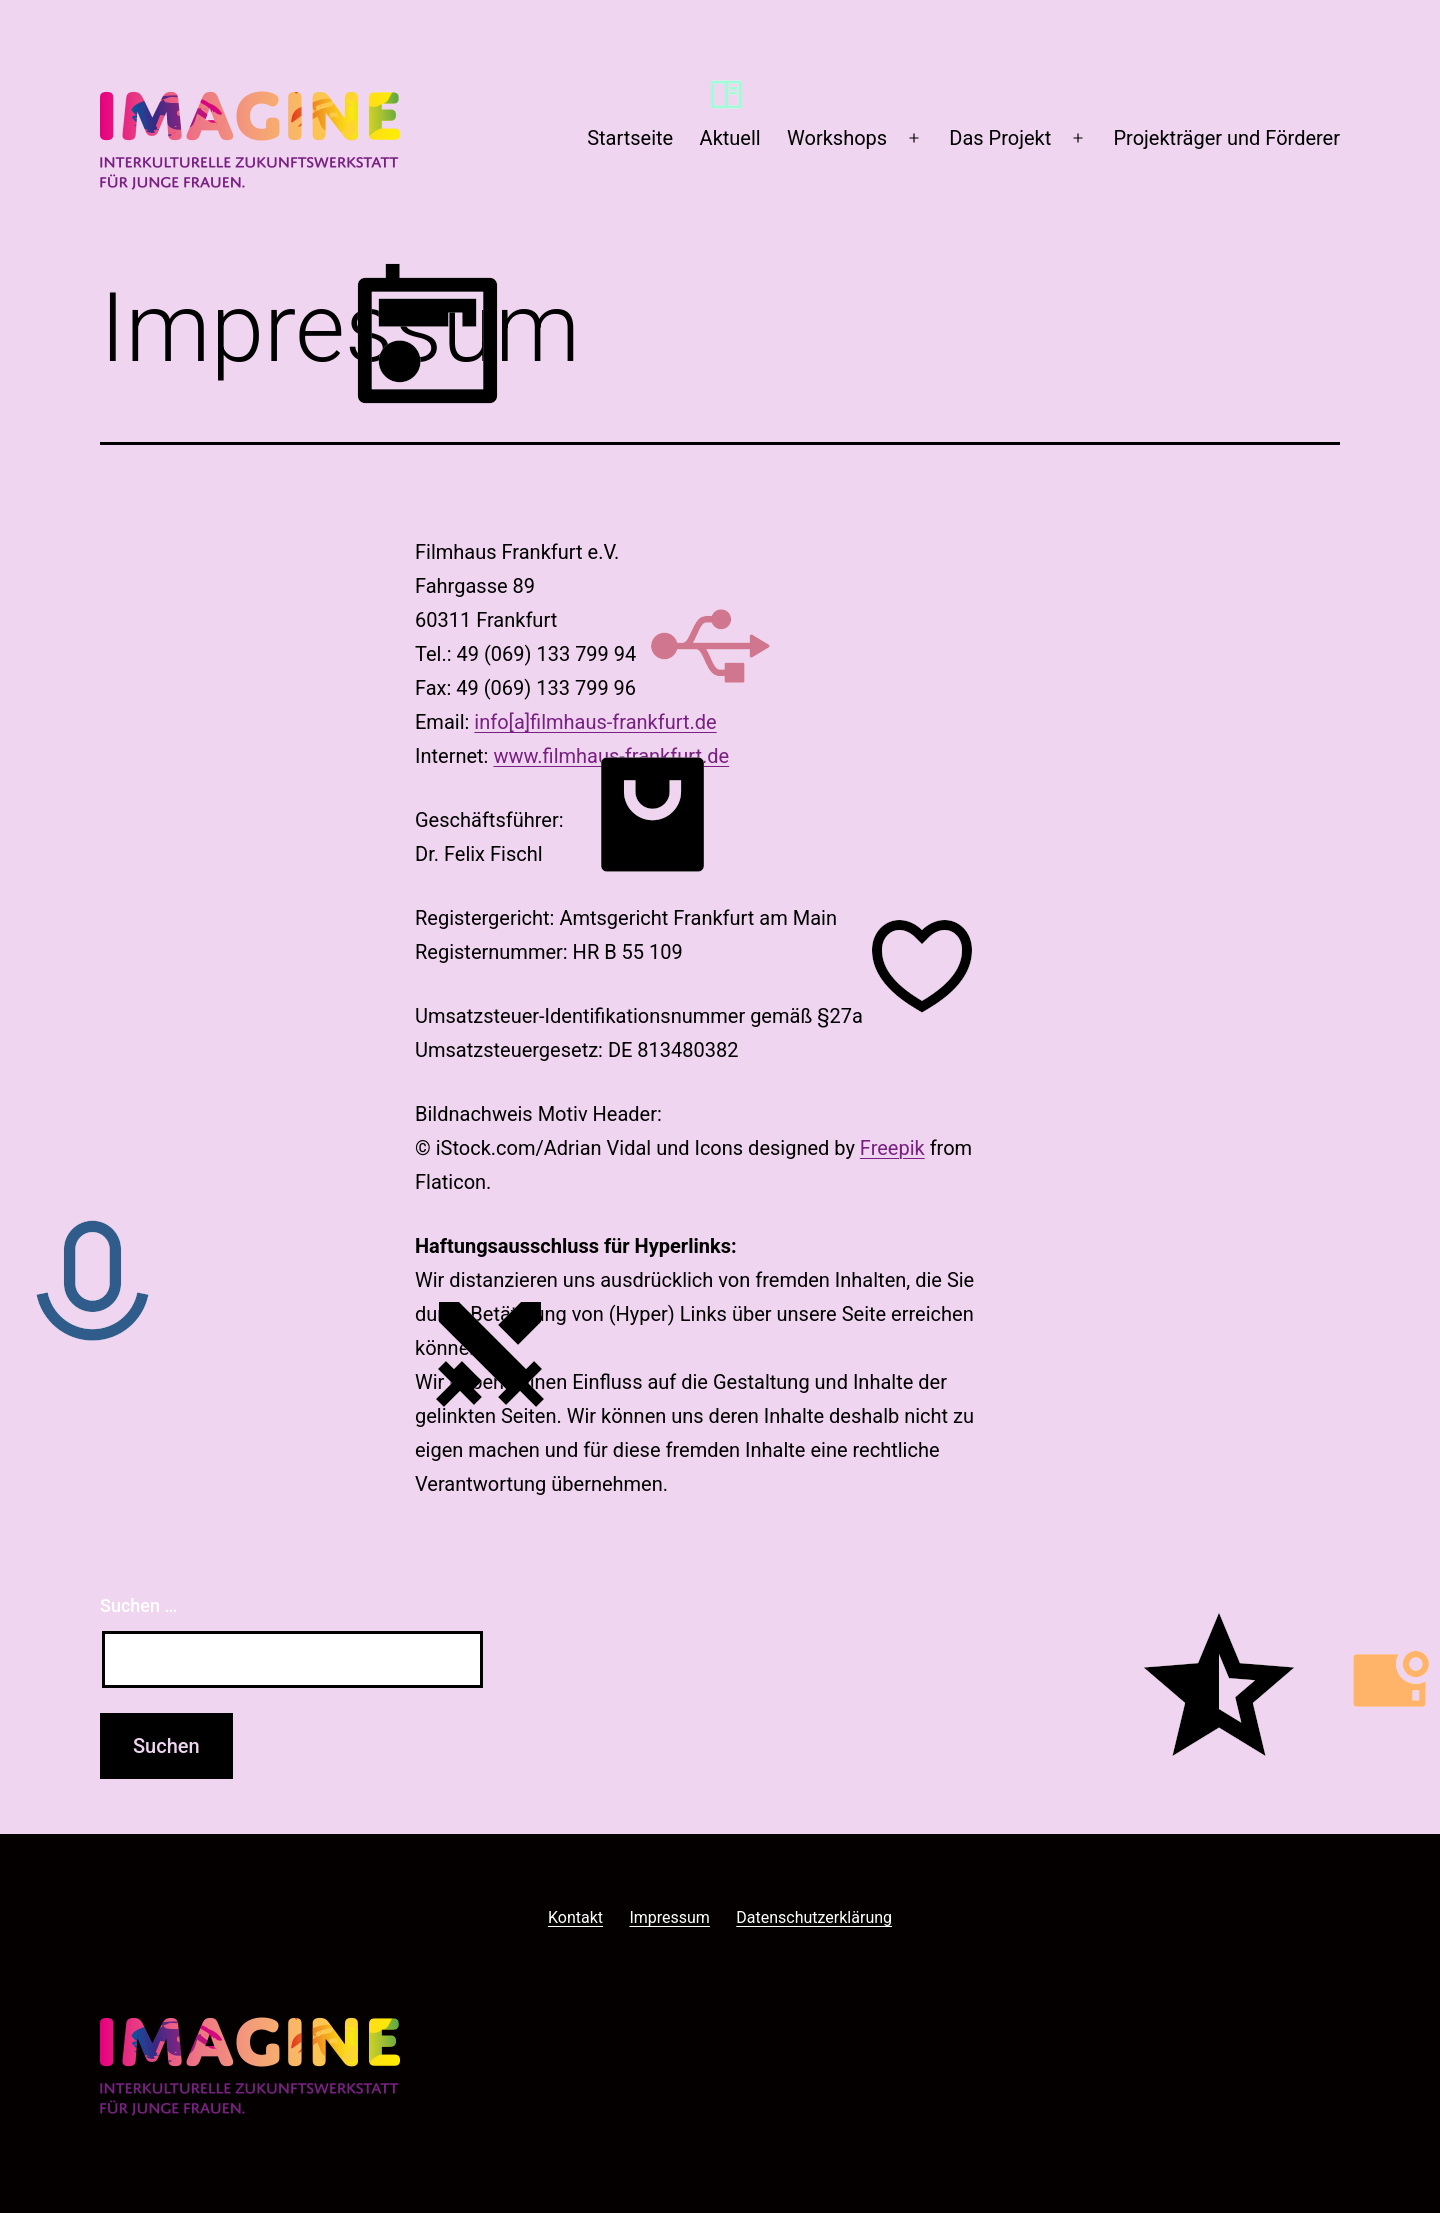 Image resolution: width=1440 pixels, height=2213 pixels. I want to click on indicates a partial rating or half-star score, so click(1219, 1688).